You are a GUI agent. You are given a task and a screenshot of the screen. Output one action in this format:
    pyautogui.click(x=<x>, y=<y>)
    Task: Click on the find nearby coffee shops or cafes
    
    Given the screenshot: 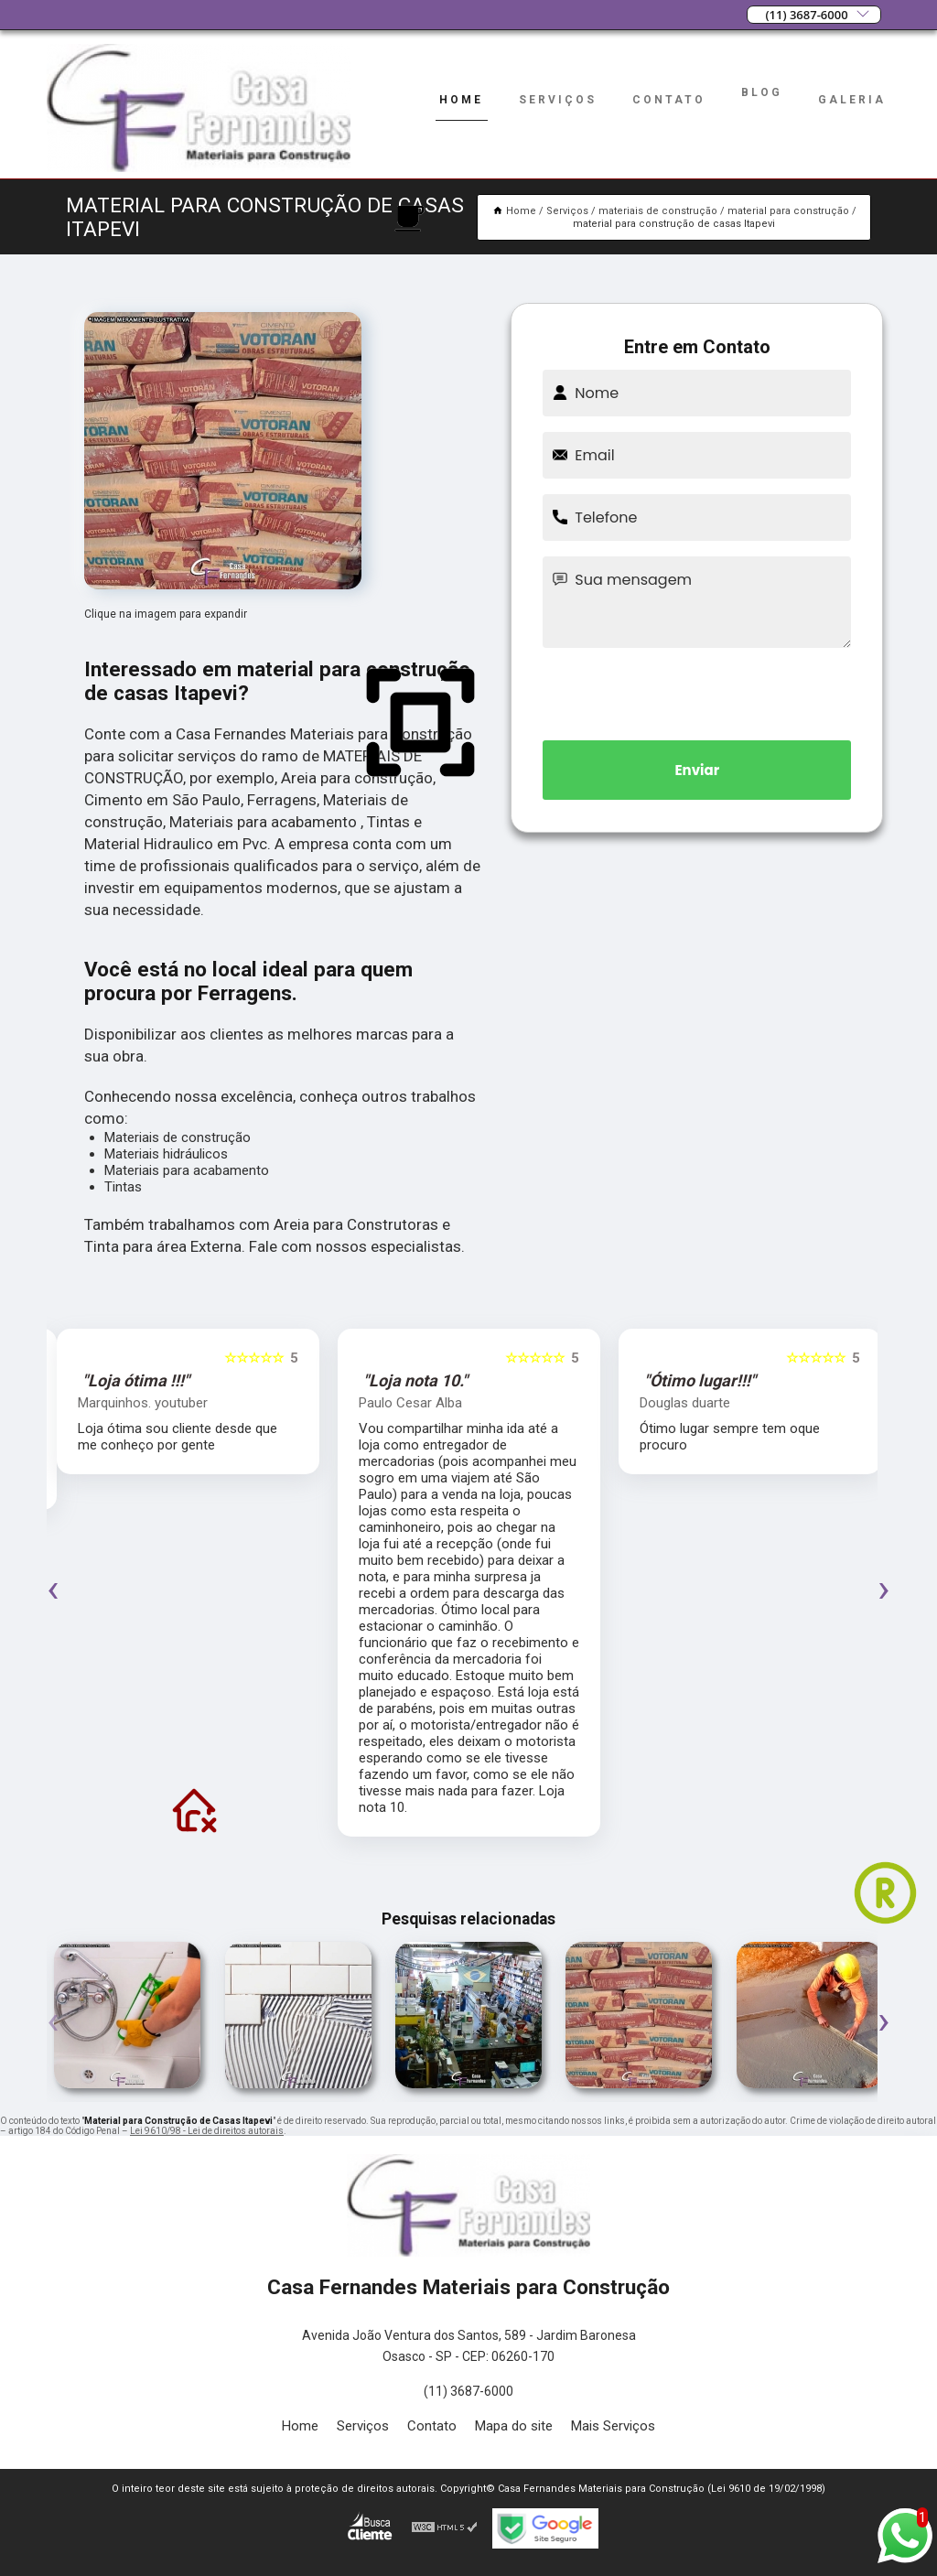 What is the action you would take?
    pyautogui.click(x=409, y=219)
    